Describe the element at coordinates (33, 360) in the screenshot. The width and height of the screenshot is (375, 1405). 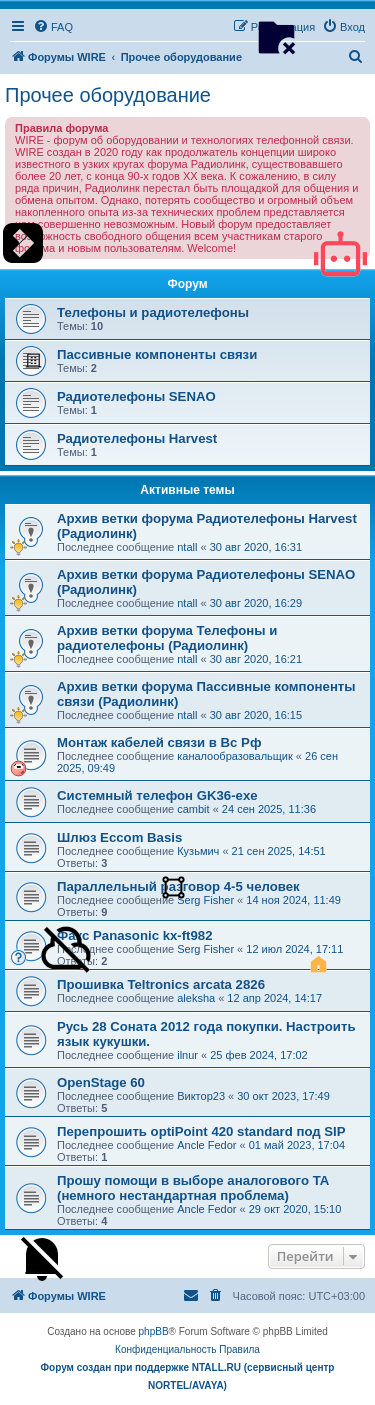
I see `view building or office location` at that location.